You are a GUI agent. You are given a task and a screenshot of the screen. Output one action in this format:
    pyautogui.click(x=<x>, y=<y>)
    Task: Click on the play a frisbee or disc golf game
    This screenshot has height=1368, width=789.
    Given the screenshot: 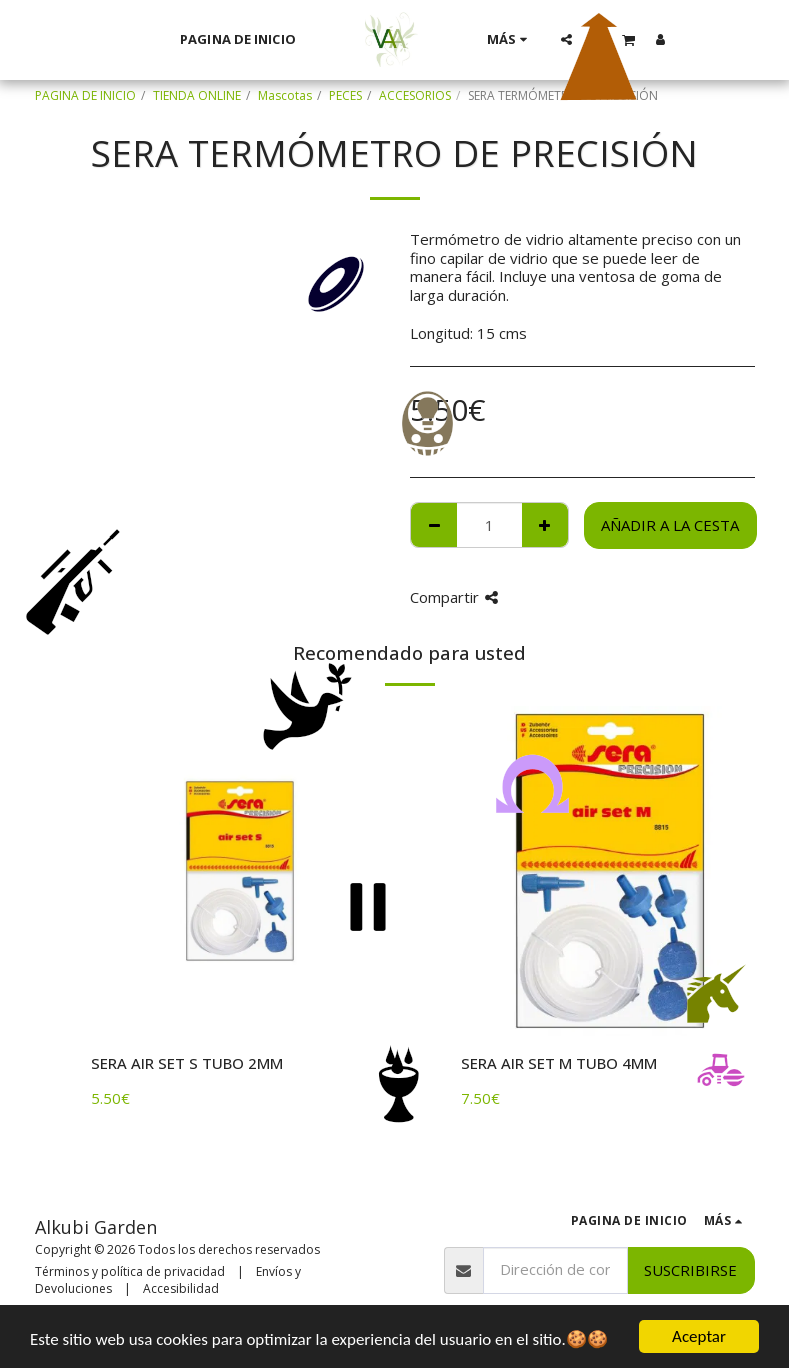 What is the action you would take?
    pyautogui.click(x=336, y=284)
    